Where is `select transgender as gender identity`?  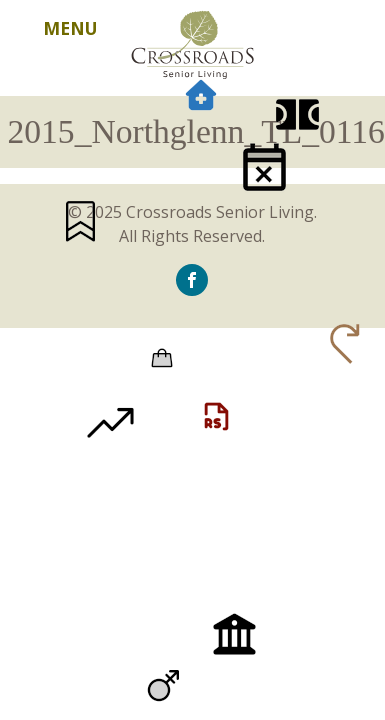
select transgender as gender identity is located at coordinates (164, 685).